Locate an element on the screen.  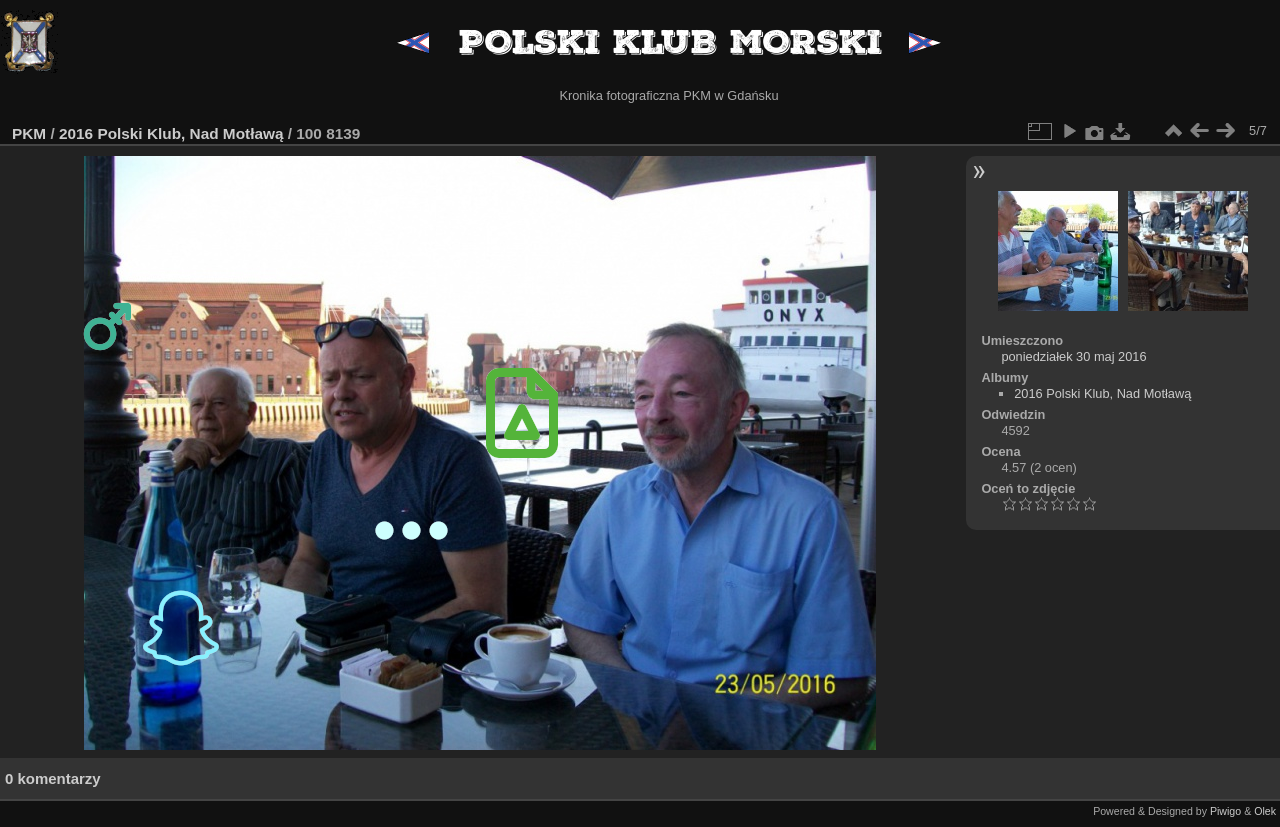
indicates male gender or sex option is located at coordinates (104, 329).